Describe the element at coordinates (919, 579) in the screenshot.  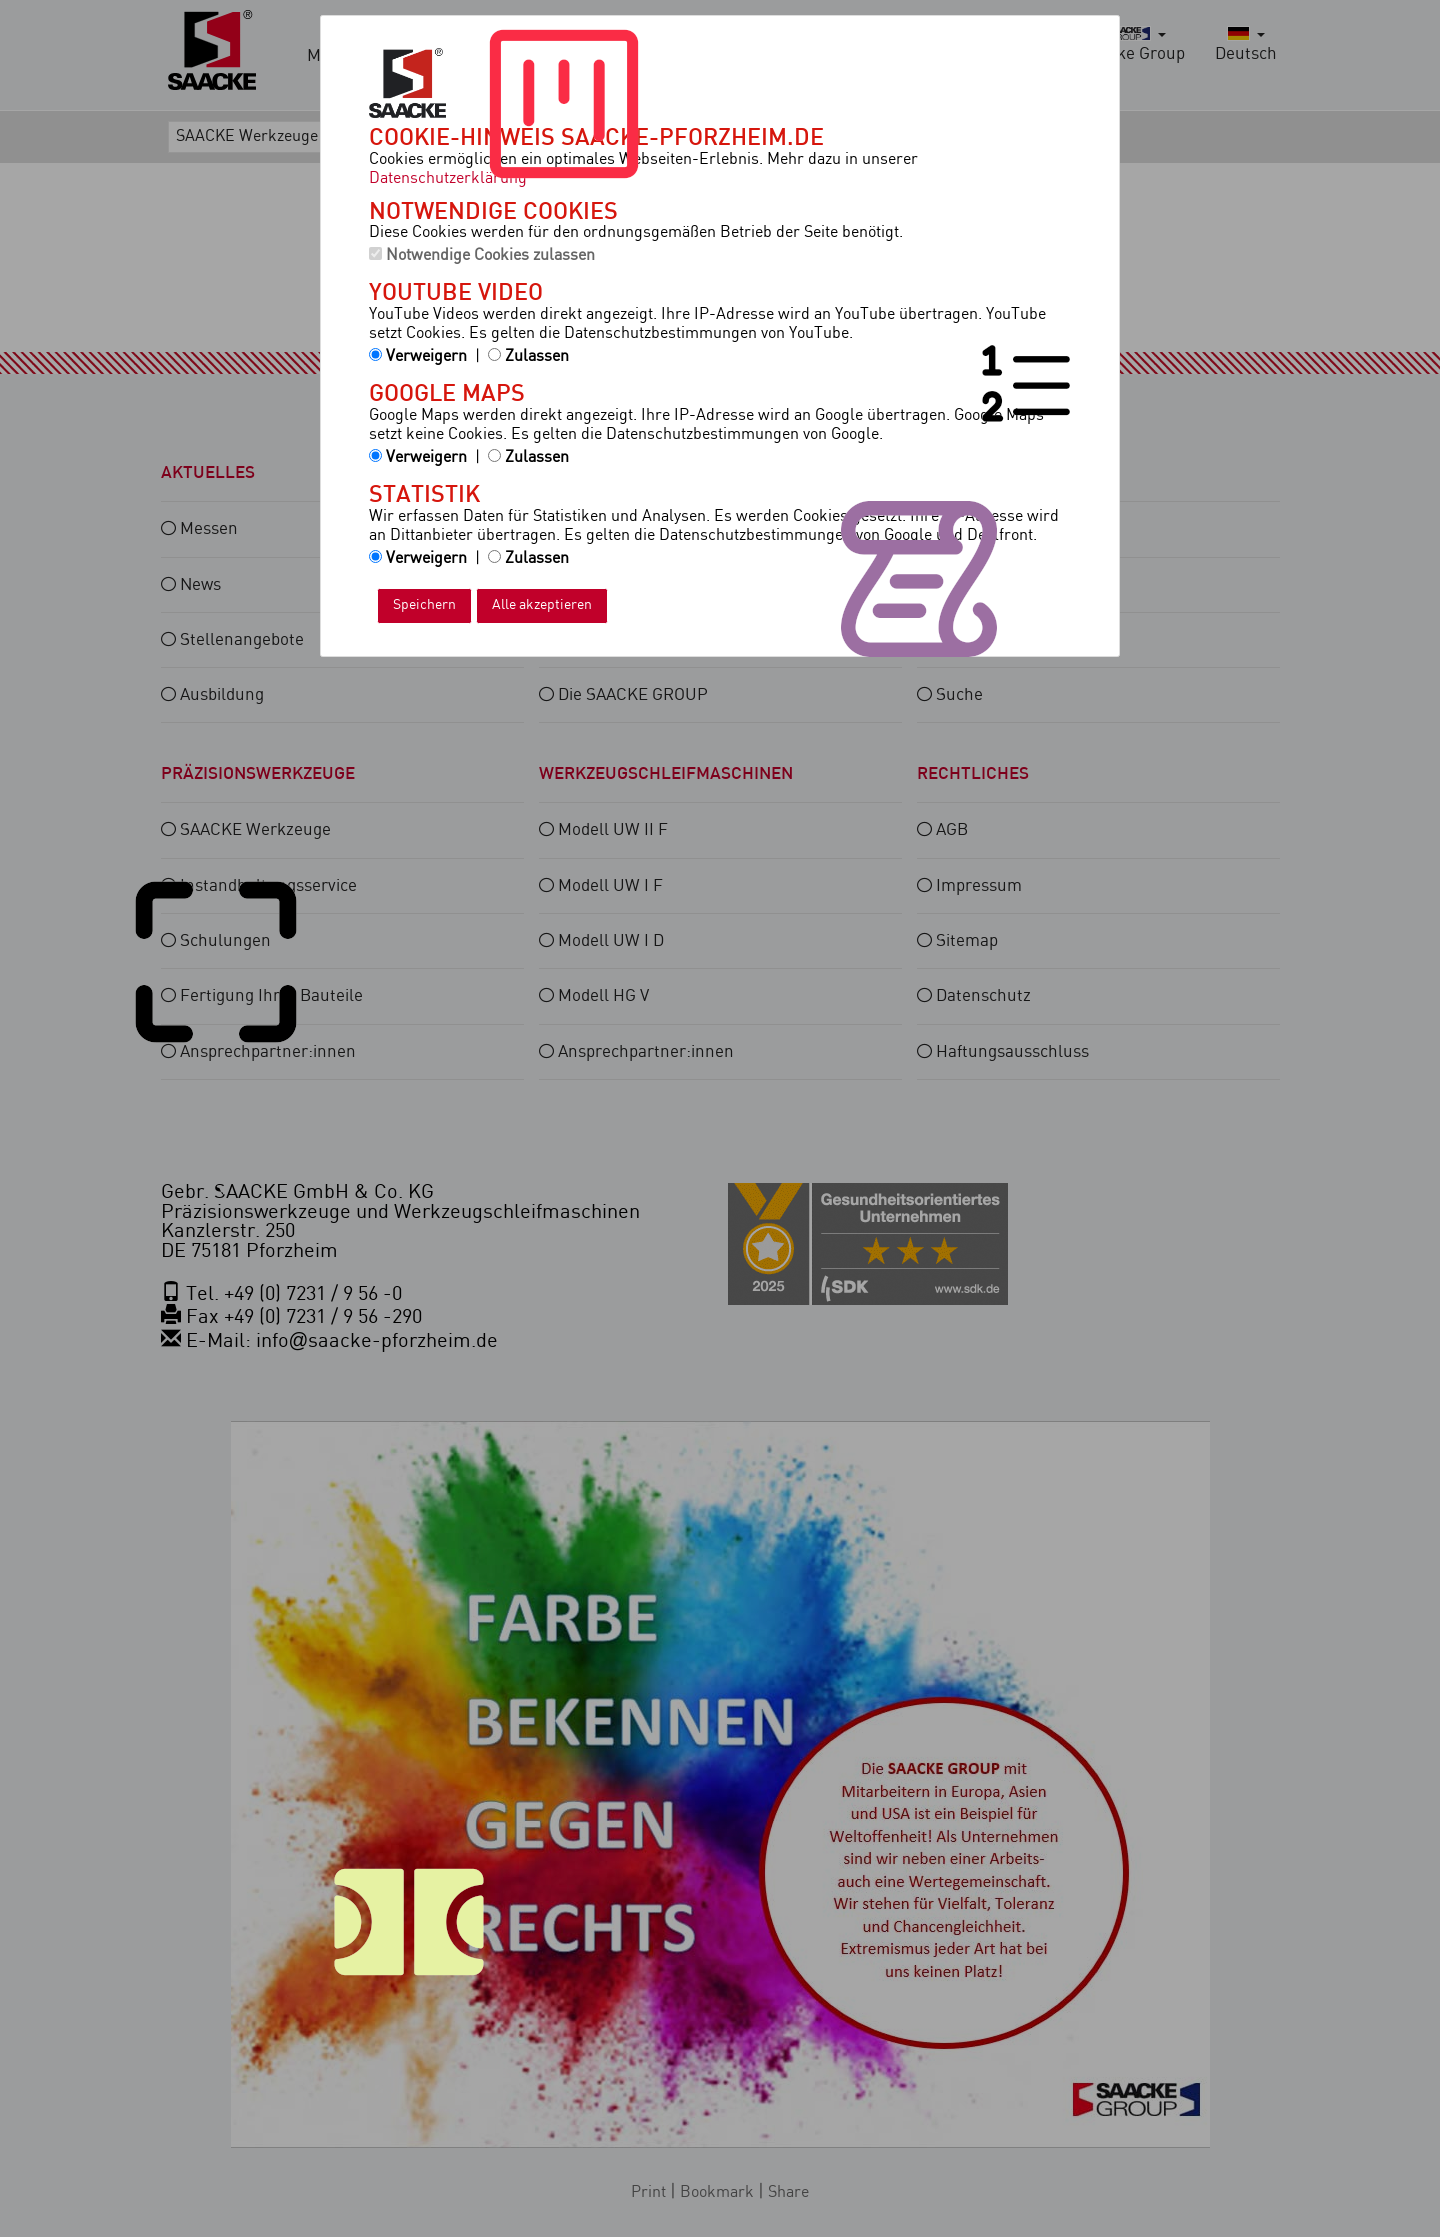
I see `view activity log or history` at that location.